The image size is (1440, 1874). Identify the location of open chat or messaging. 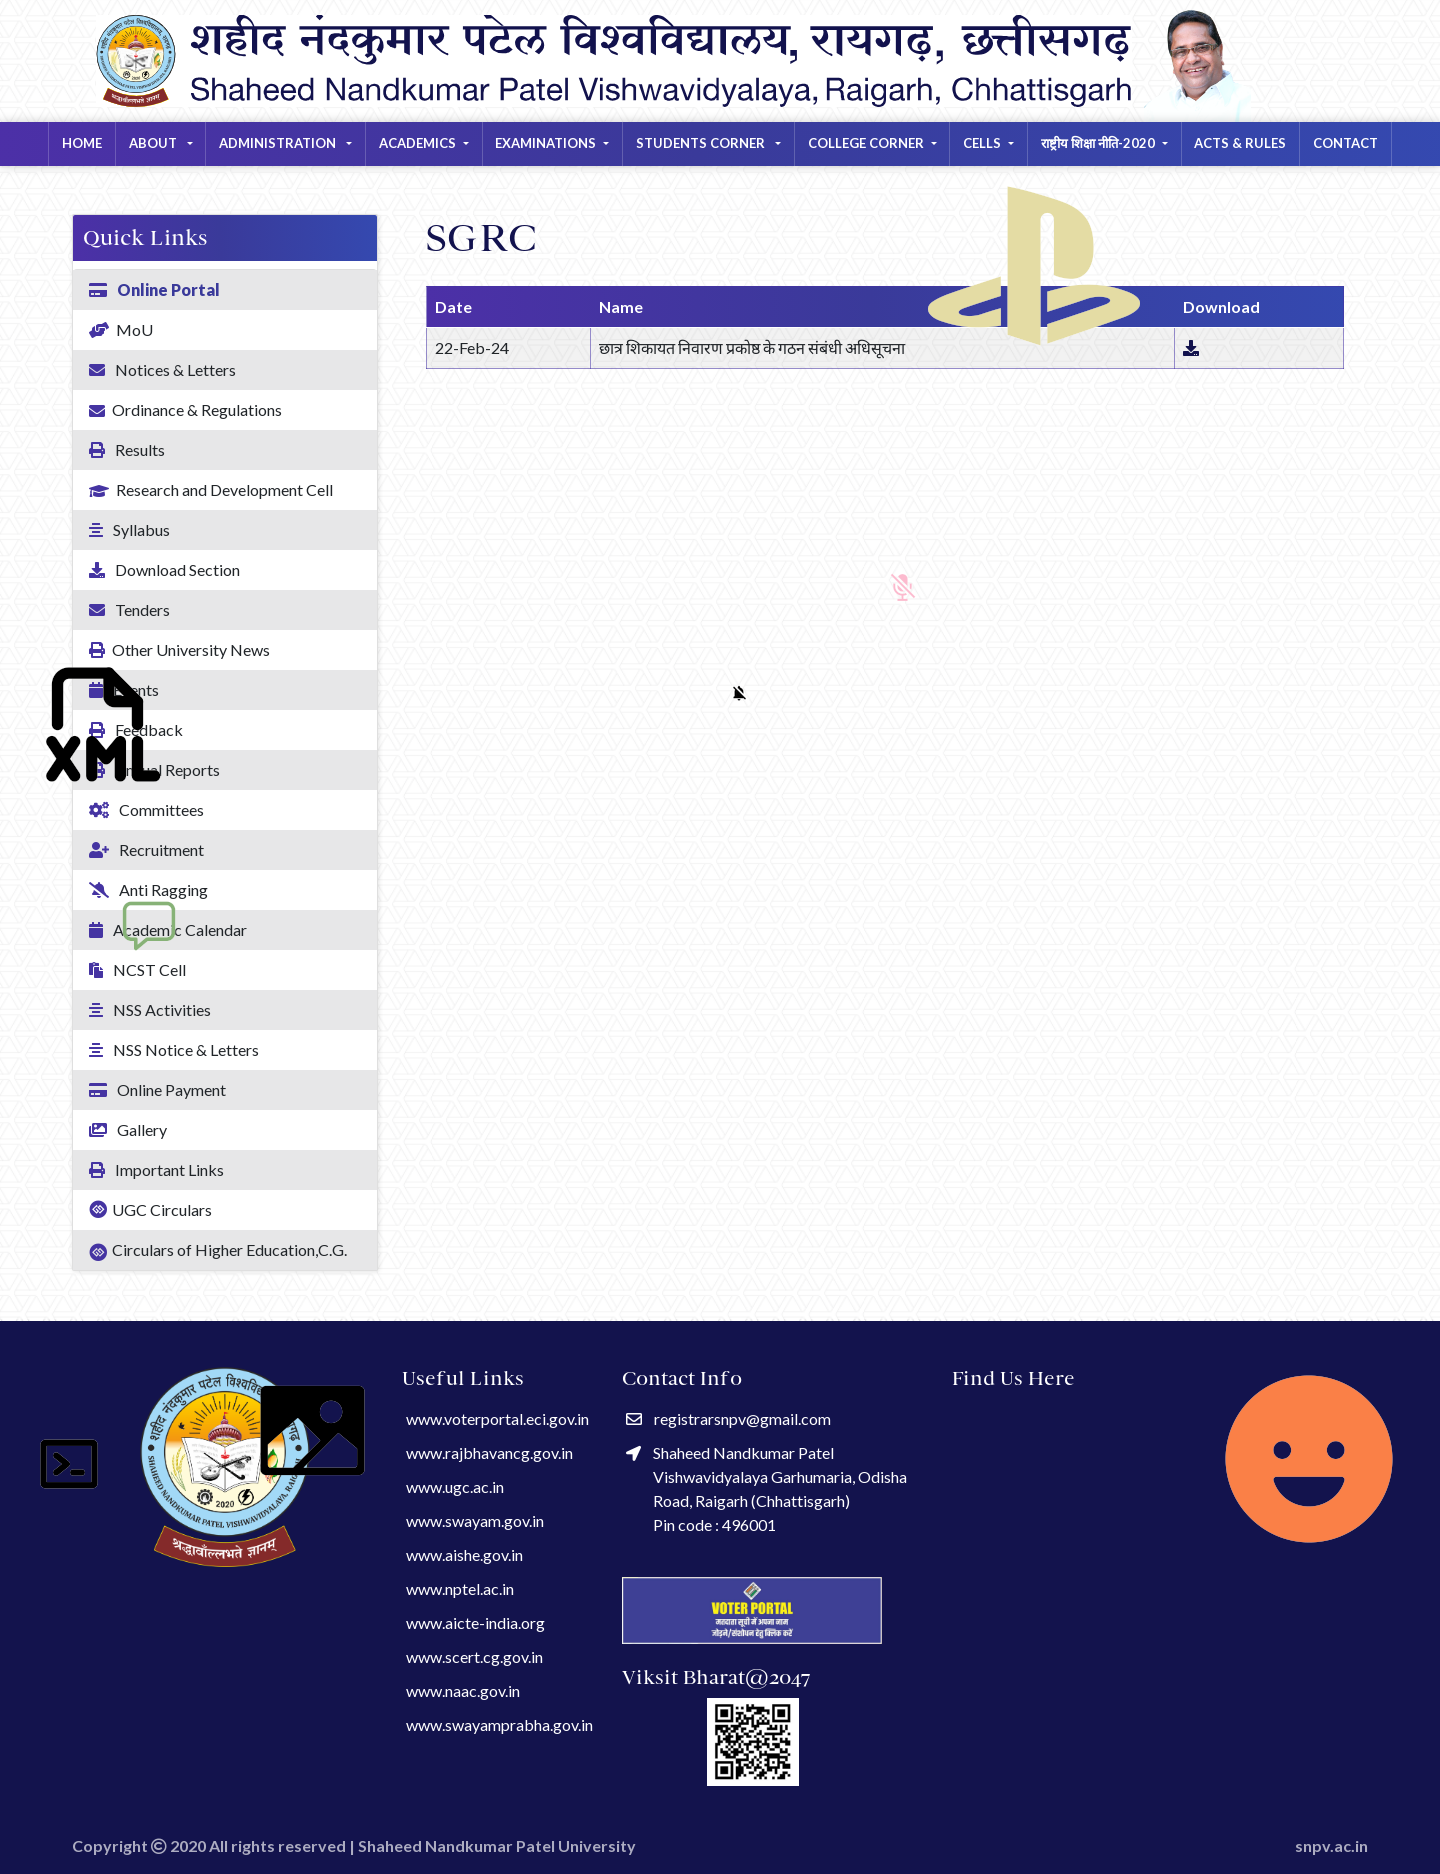
(149, 926).